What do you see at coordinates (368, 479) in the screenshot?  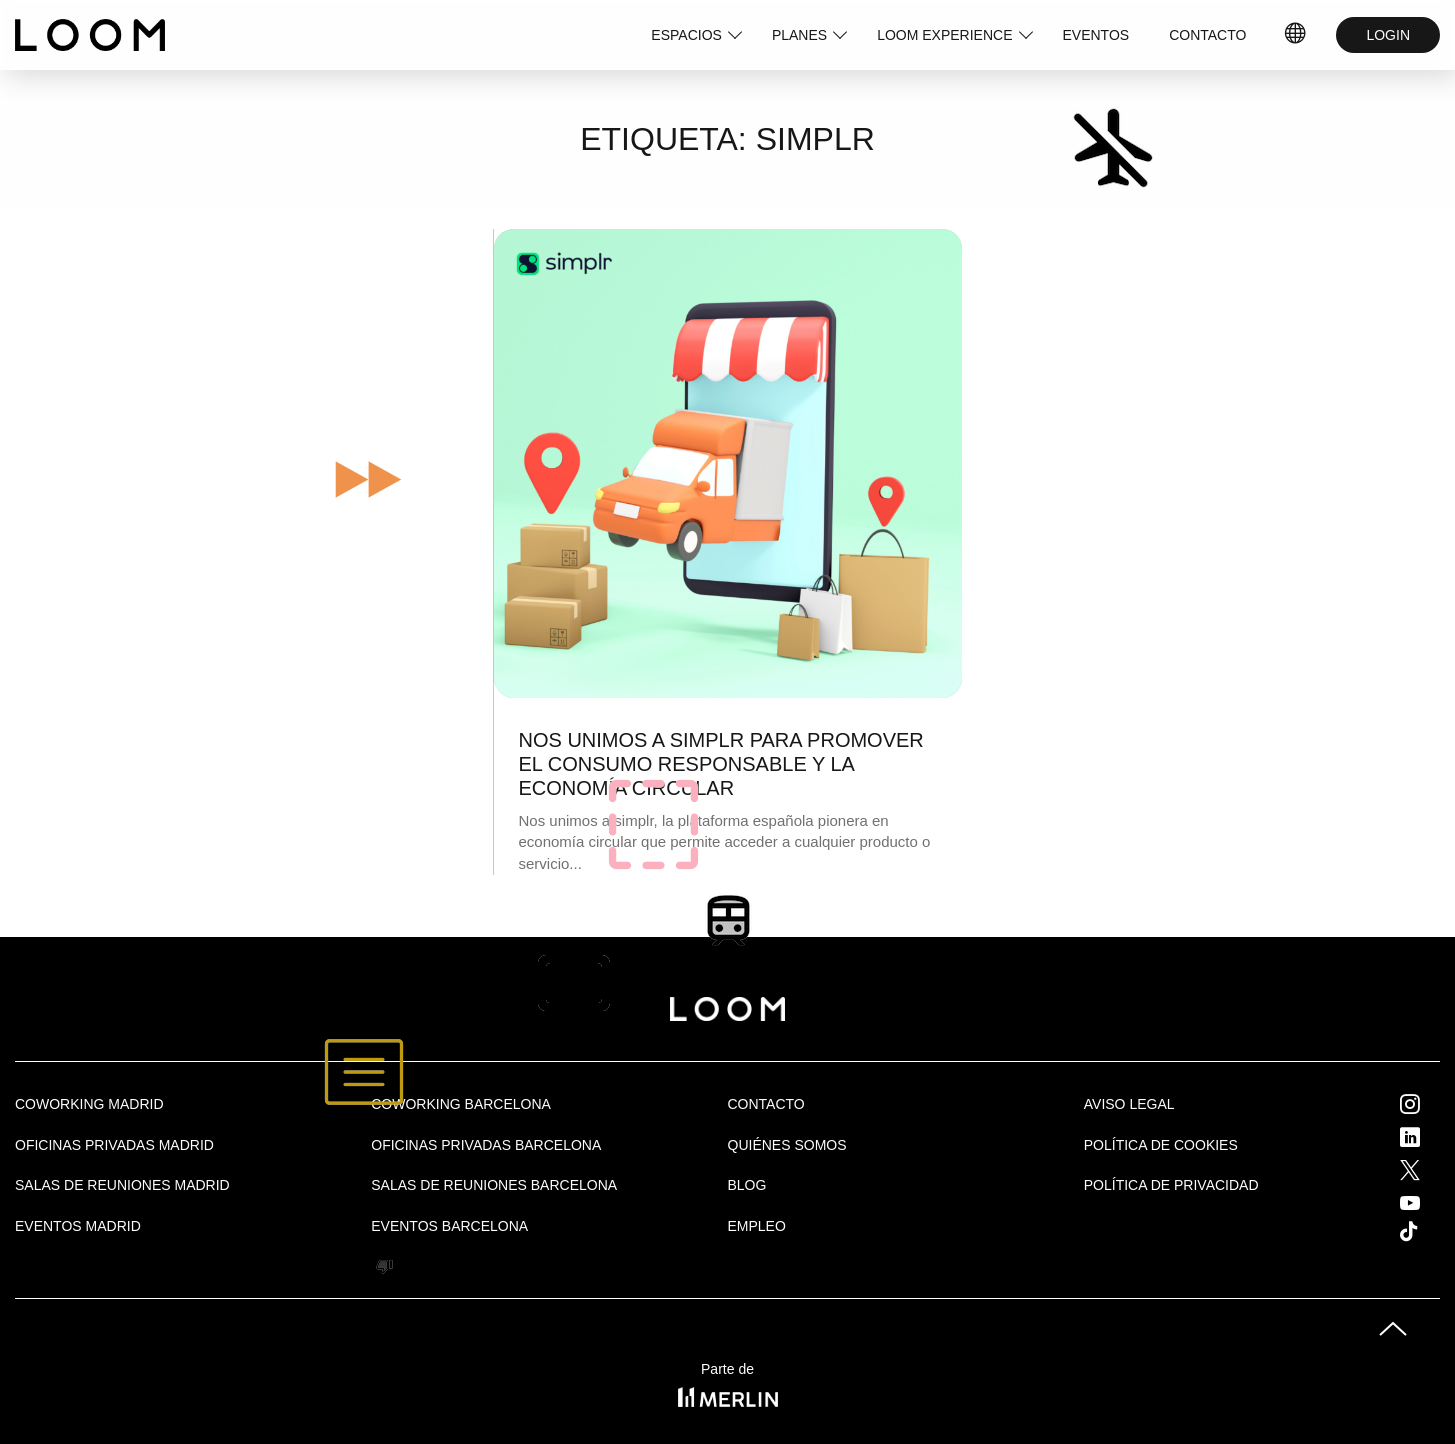 I see `skip to next track or media` at bounding box center [368, 479].